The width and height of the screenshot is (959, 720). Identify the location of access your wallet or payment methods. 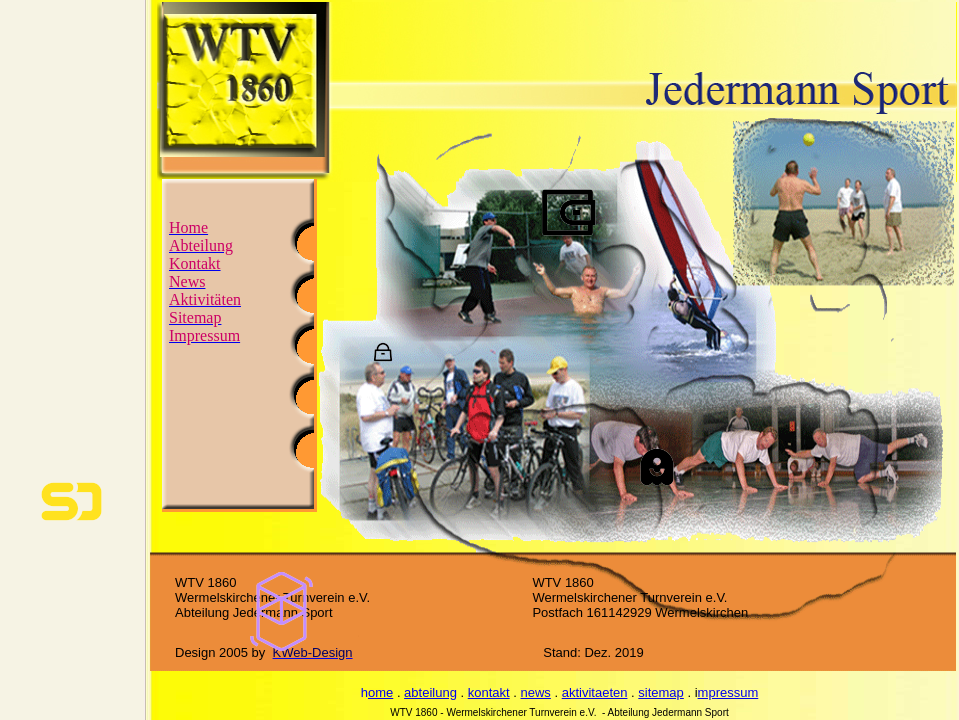
(567, 212).